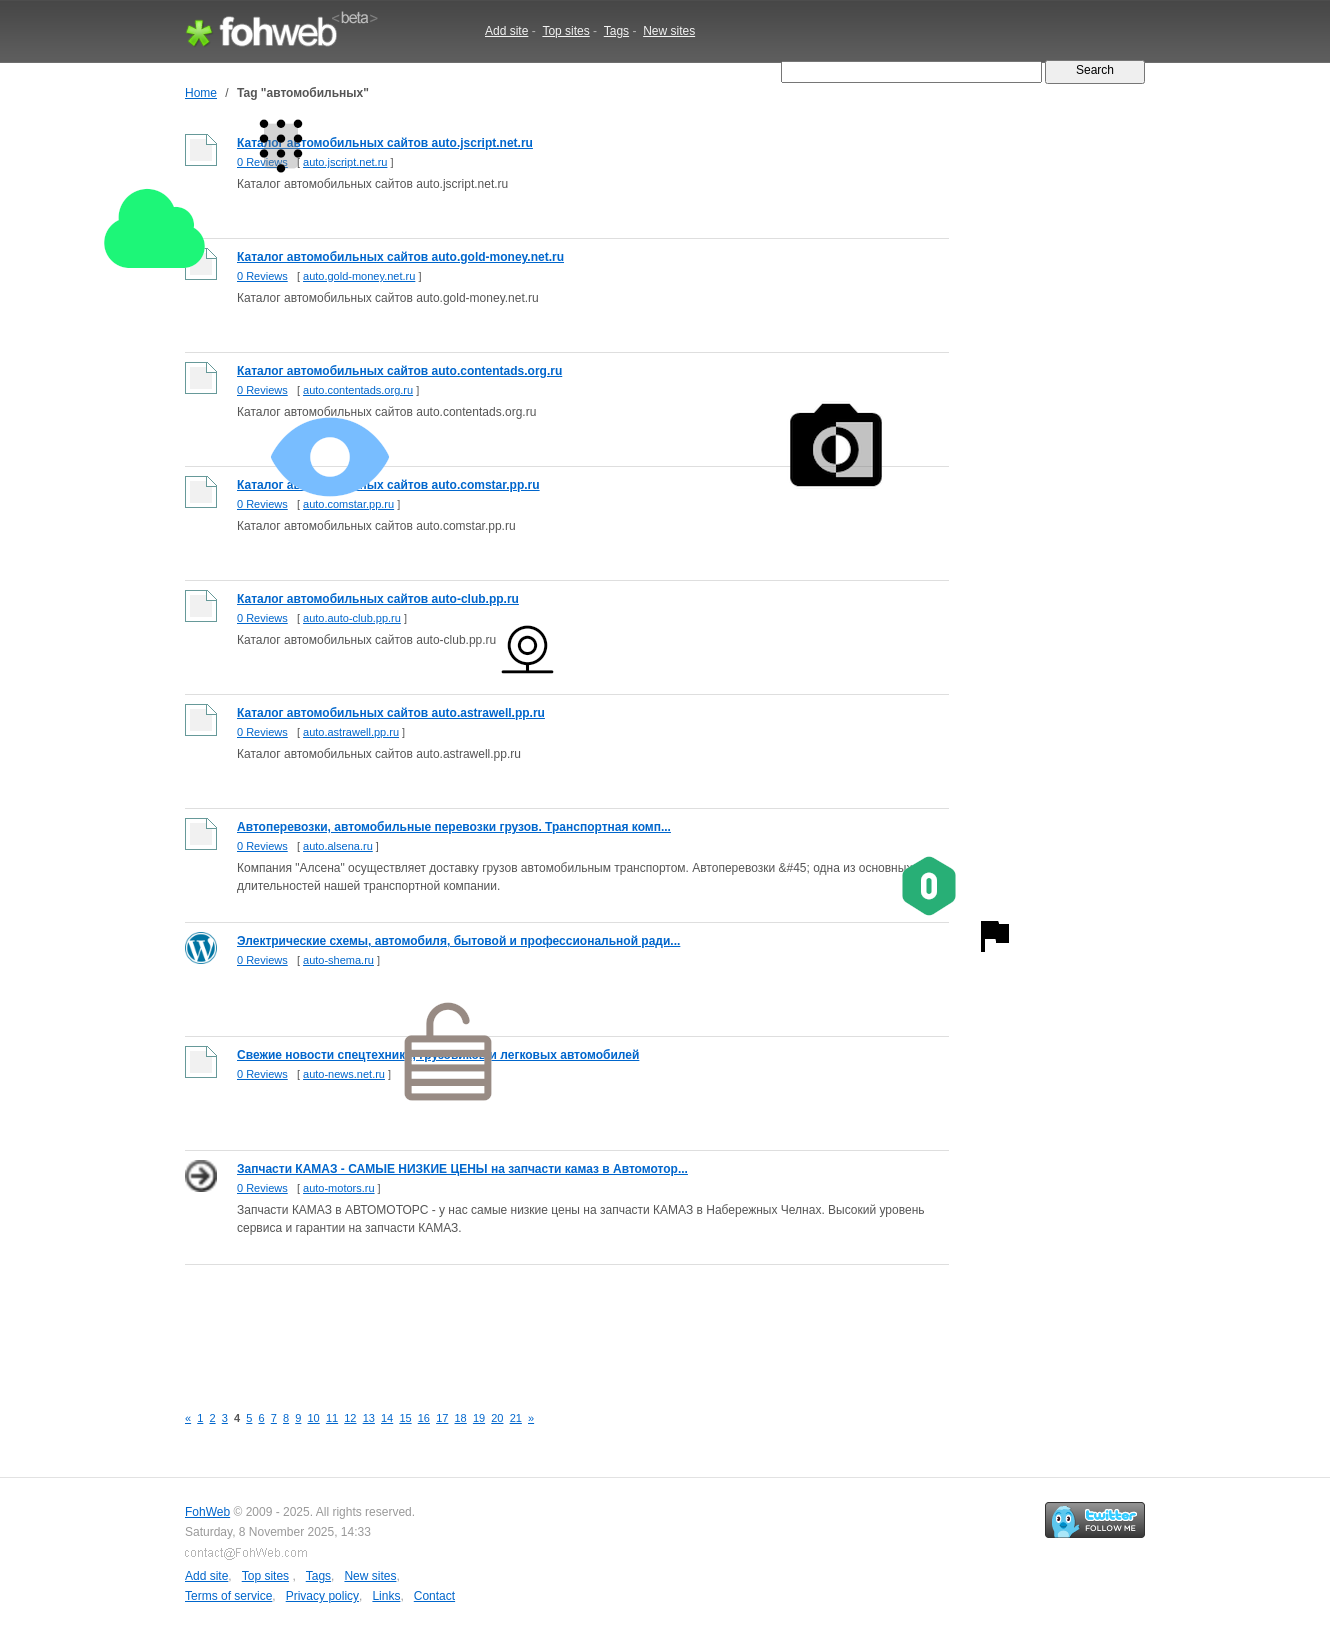  I want to click on cloud storage or sync status, so click(154, 228).